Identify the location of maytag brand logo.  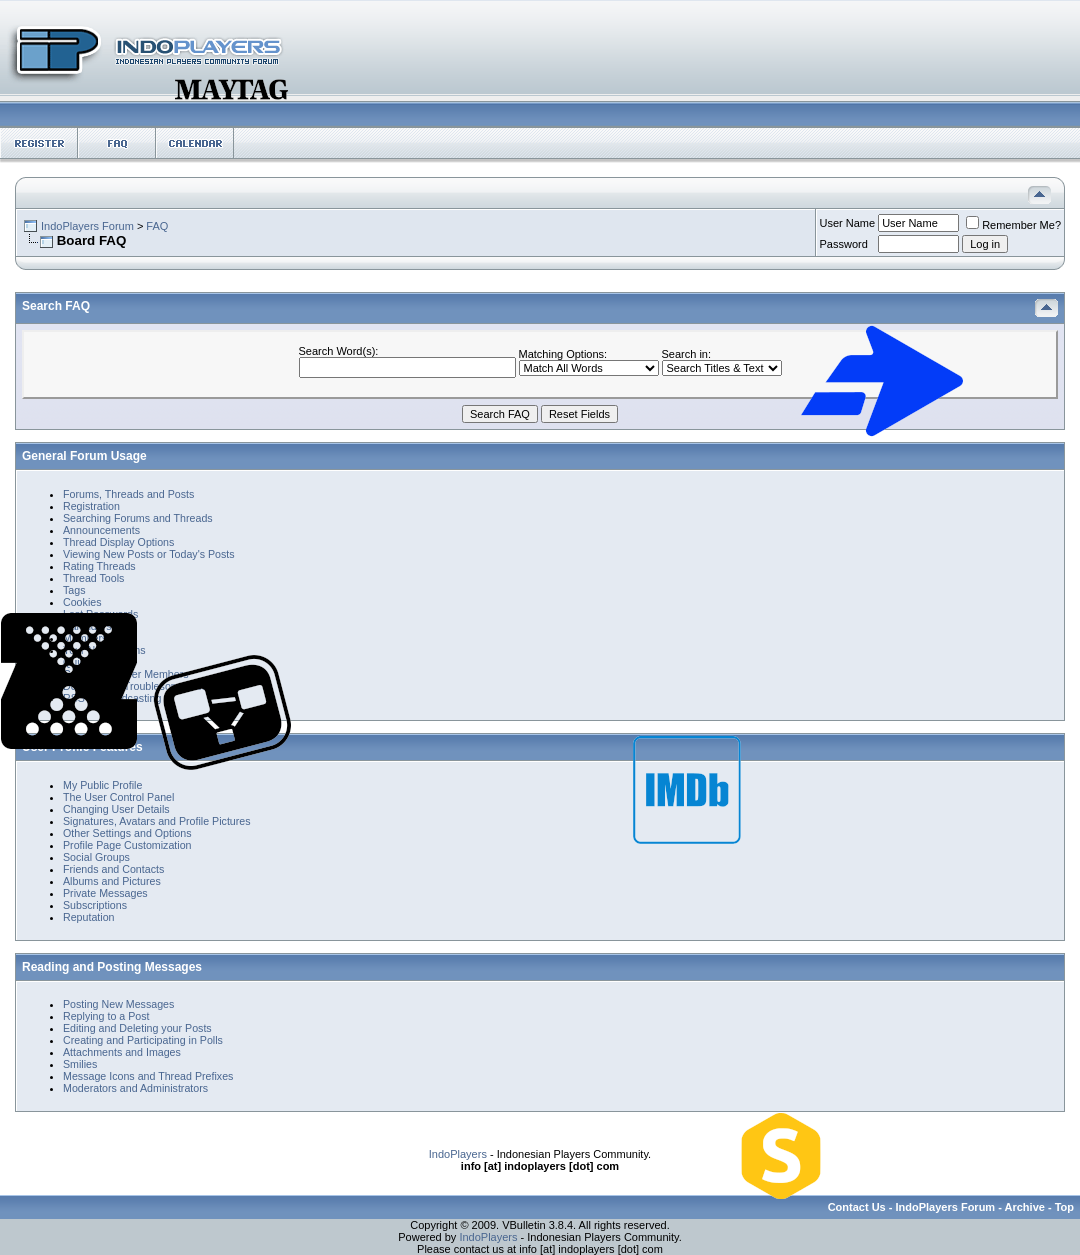
(231, 89).